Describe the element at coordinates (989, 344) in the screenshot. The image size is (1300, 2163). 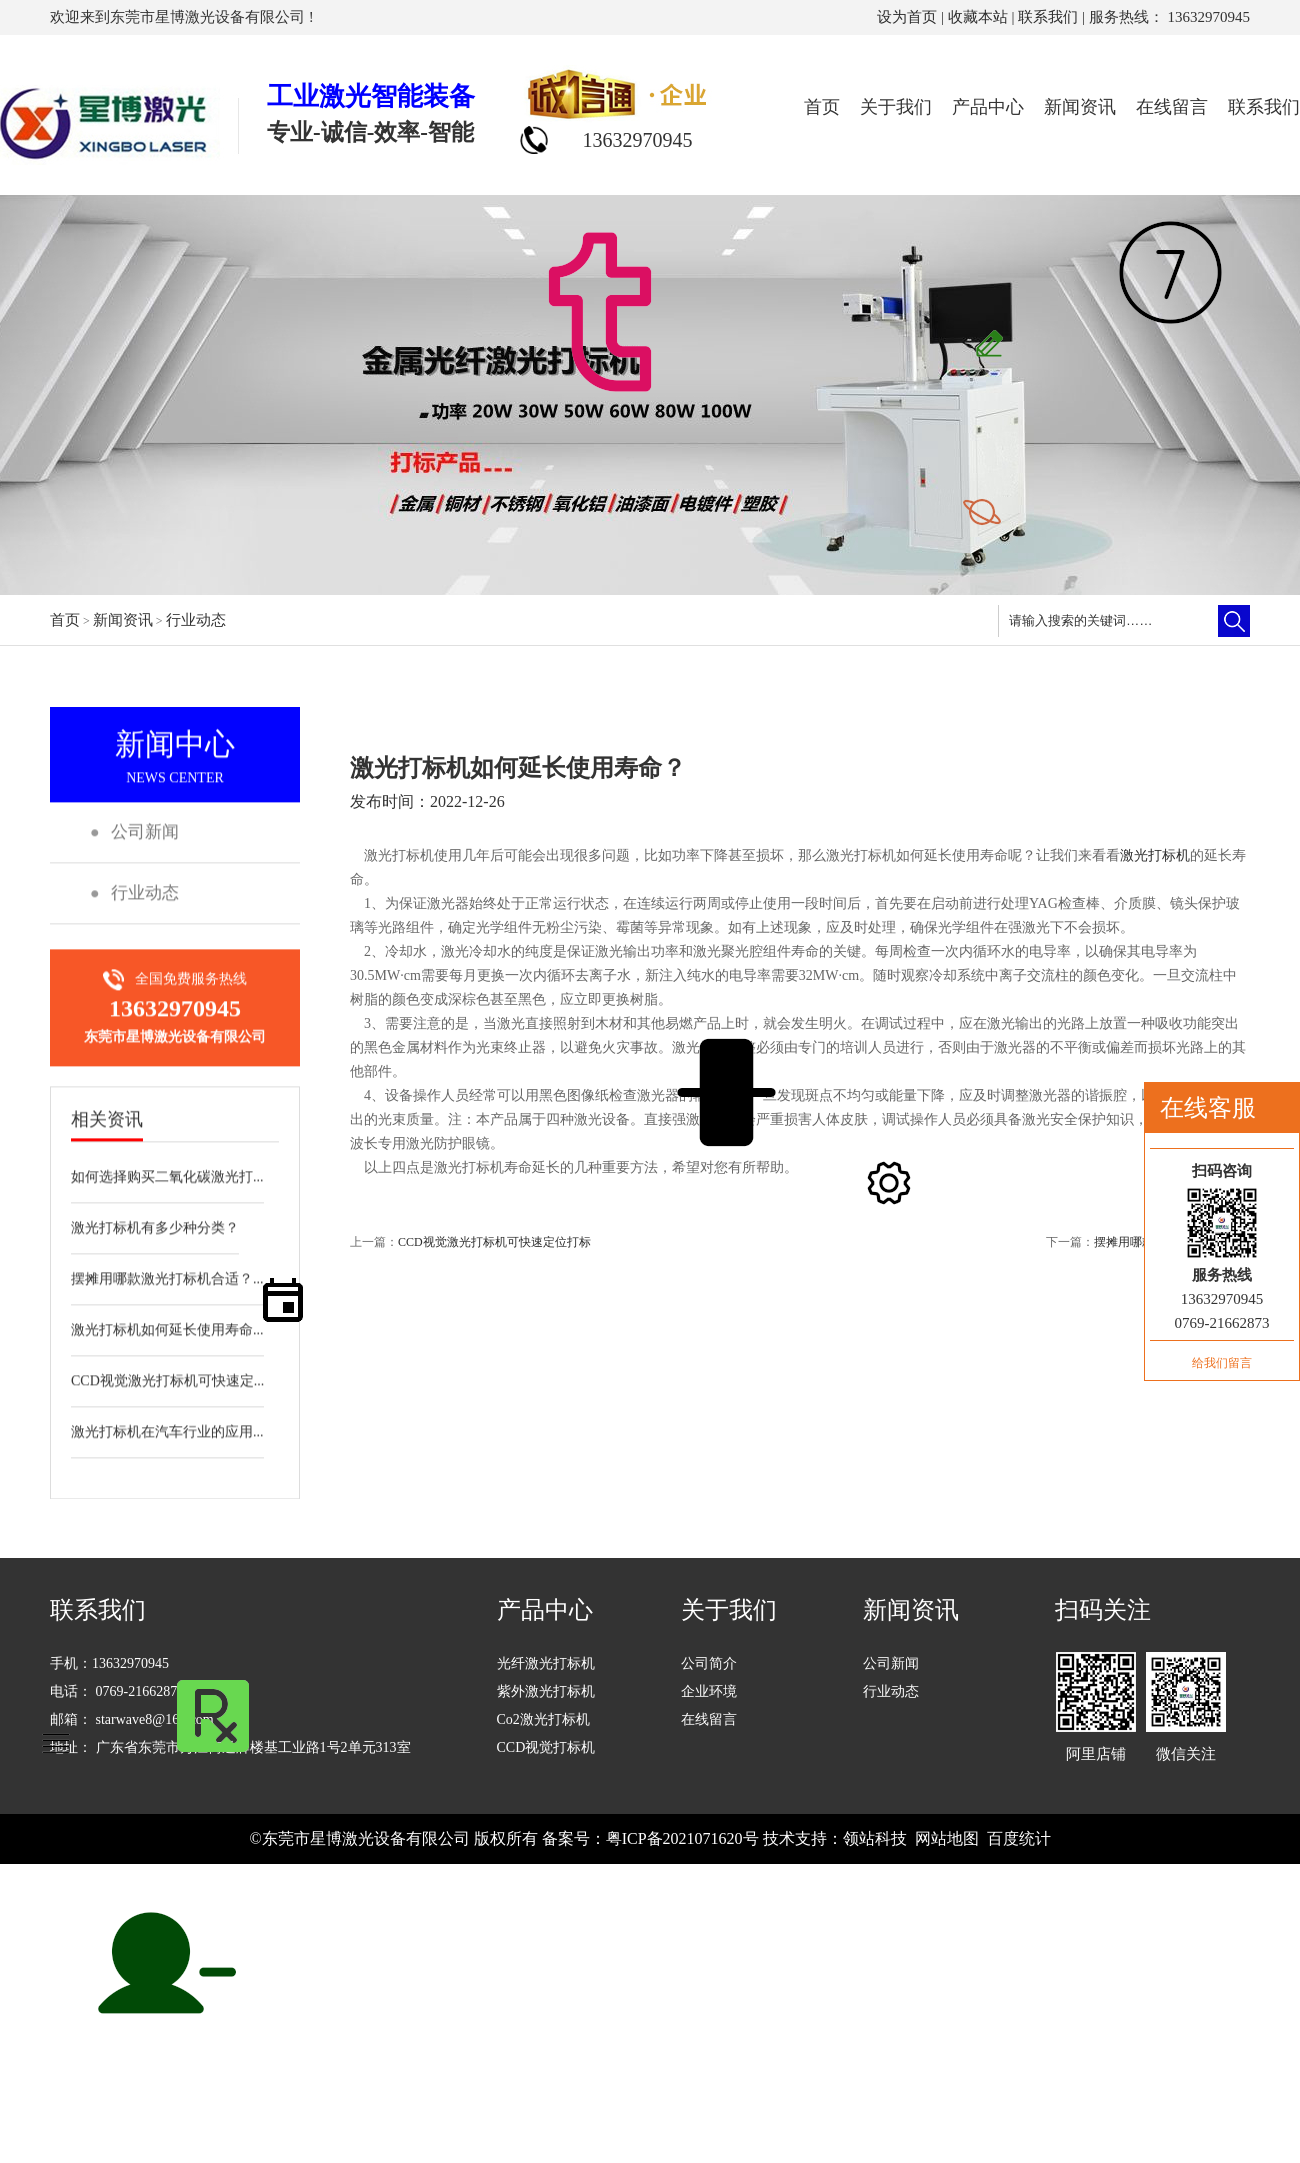
I see `edit or modify content` at that location.